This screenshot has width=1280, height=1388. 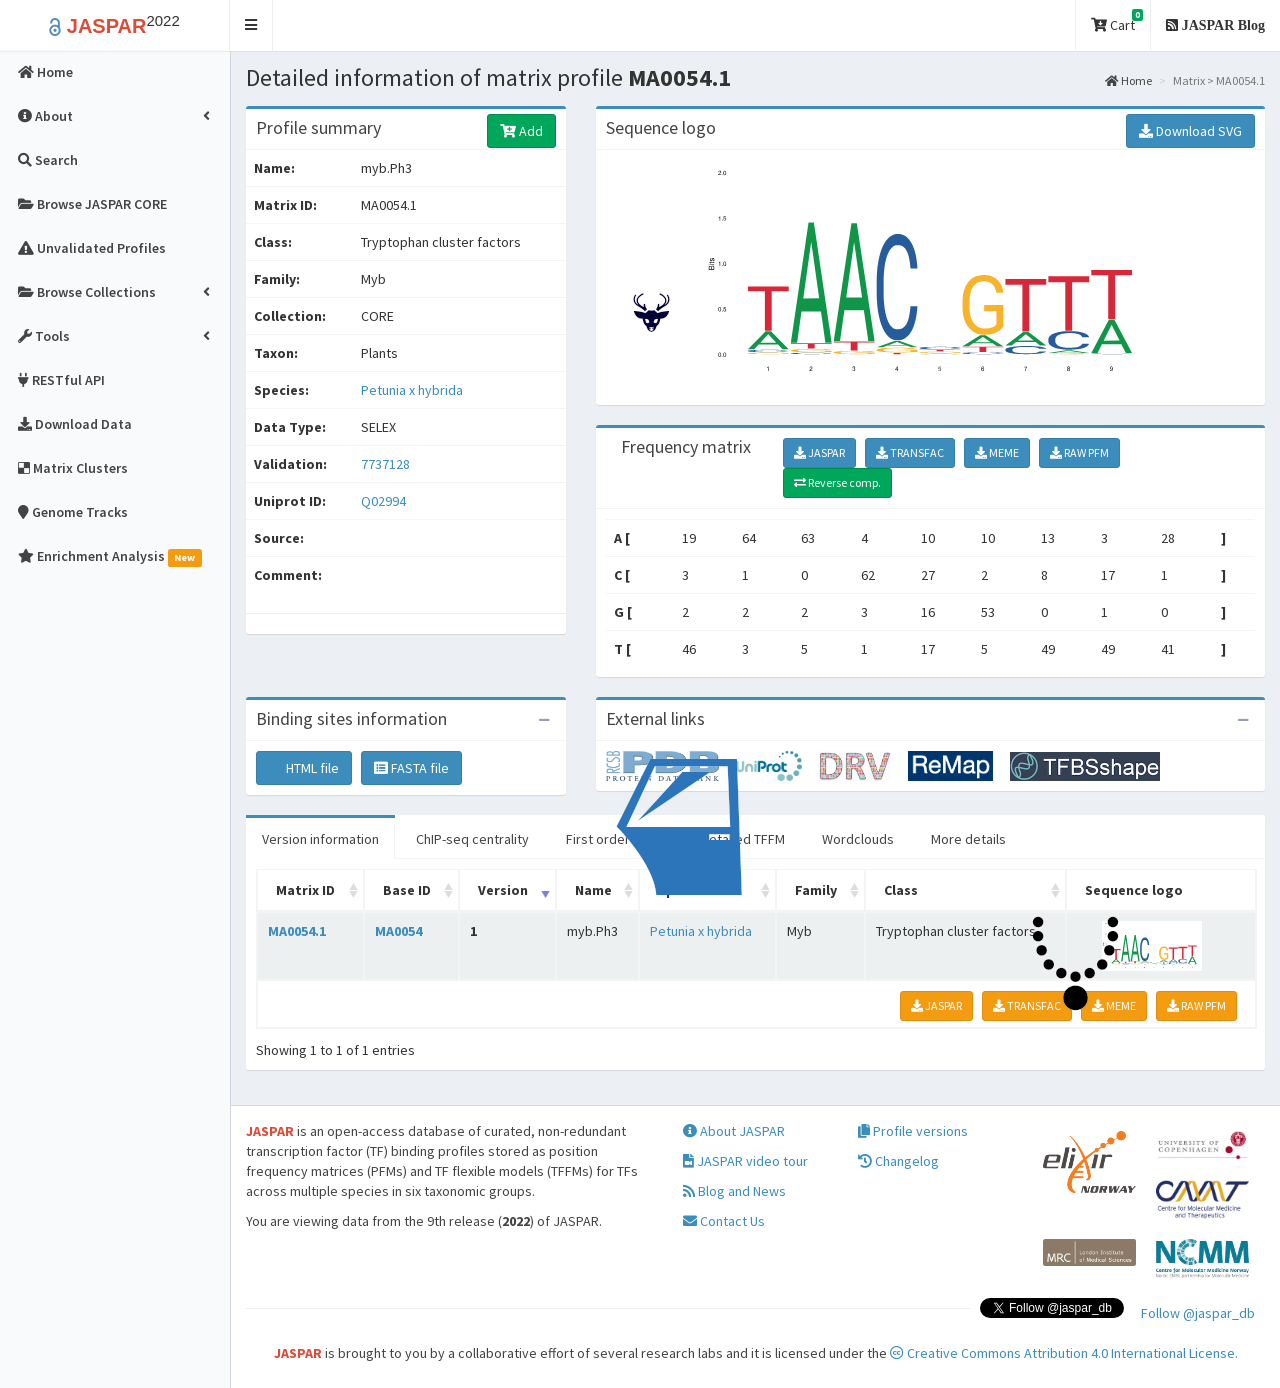 I want to click on access vehicle door controls, so click(x=684, y=827).